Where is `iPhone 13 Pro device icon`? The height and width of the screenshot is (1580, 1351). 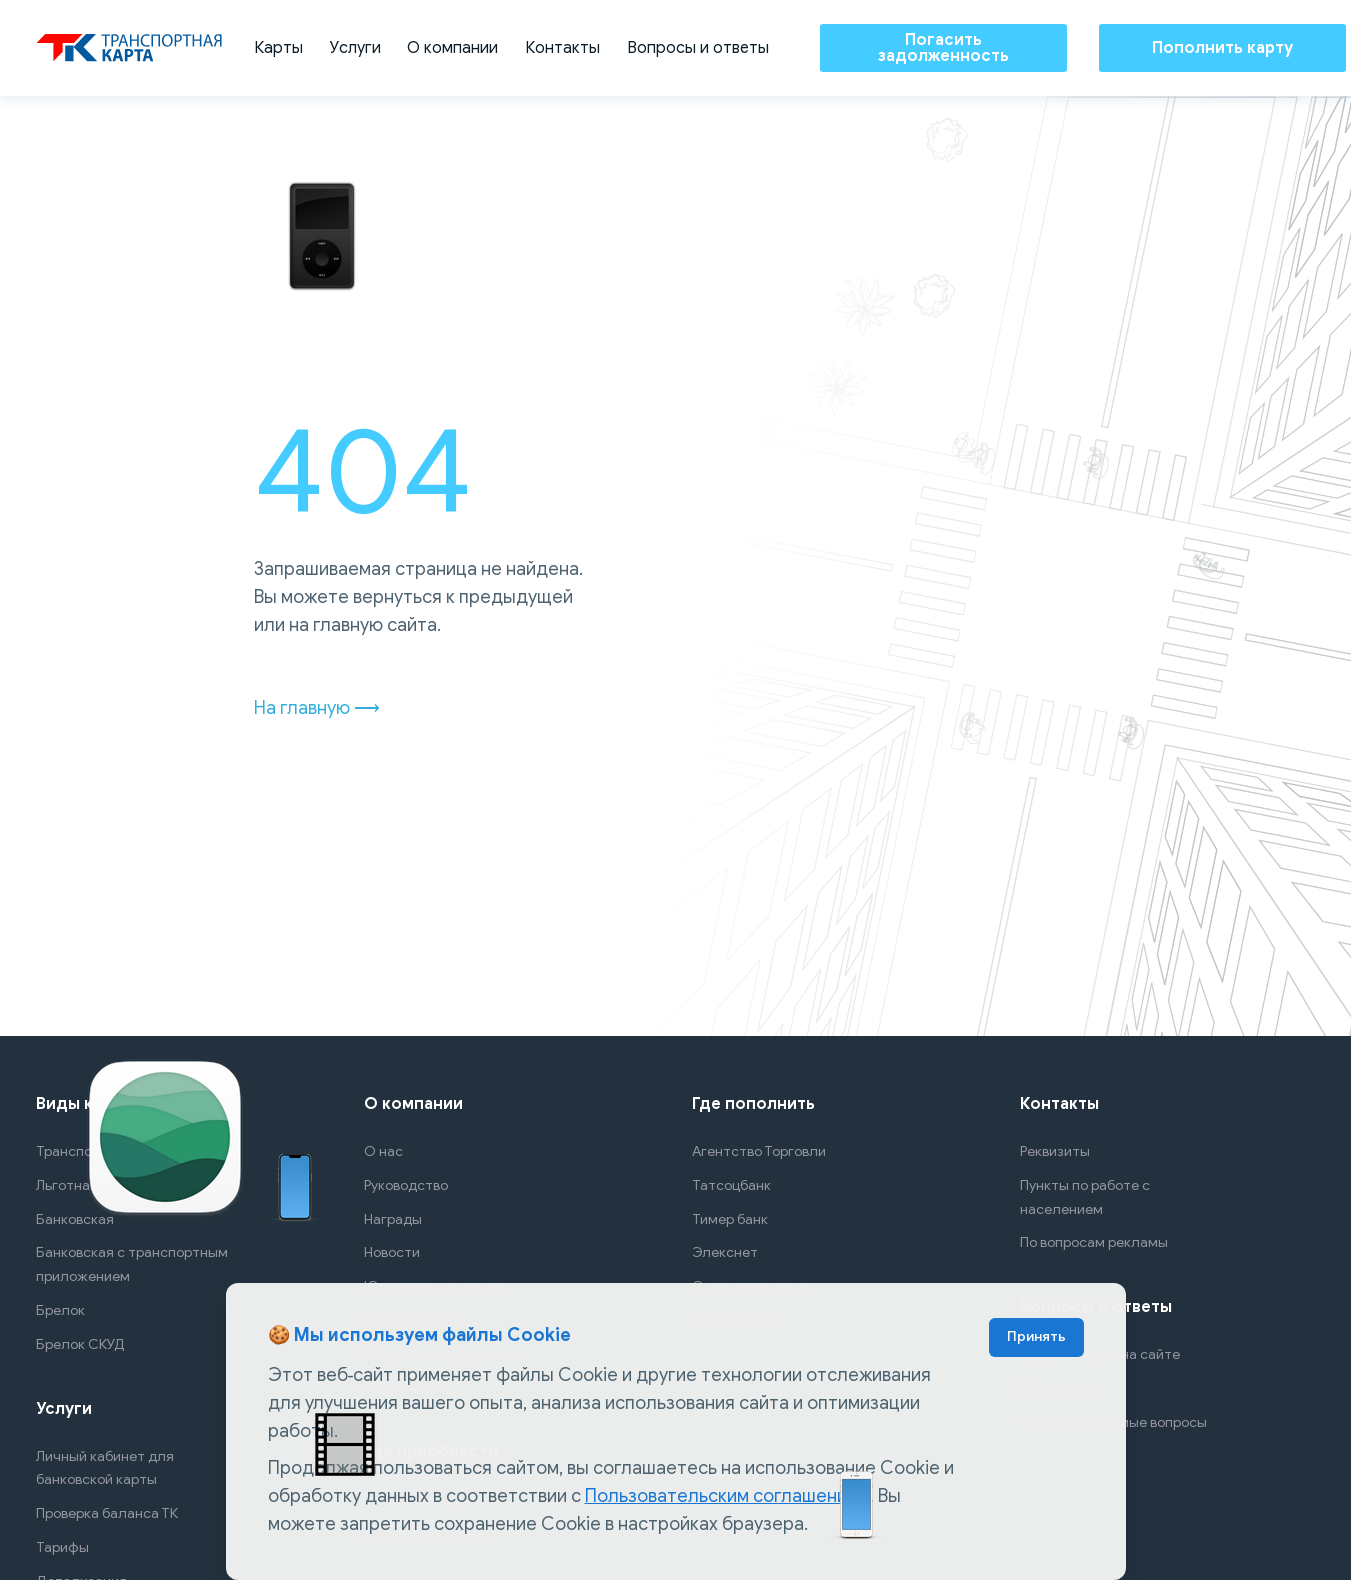
iPhone 13 Pro device icon is located at coordinates (295, 1188).